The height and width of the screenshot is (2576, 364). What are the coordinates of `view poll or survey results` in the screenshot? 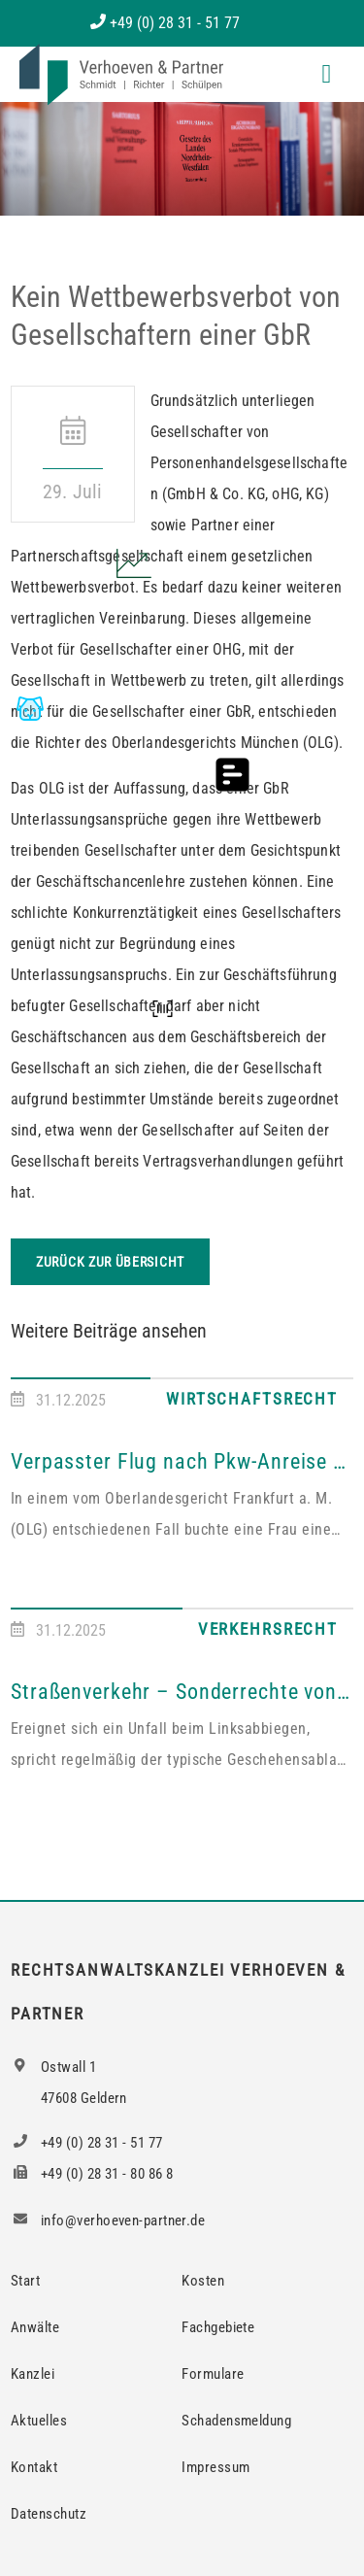 It's located at (232, 774).